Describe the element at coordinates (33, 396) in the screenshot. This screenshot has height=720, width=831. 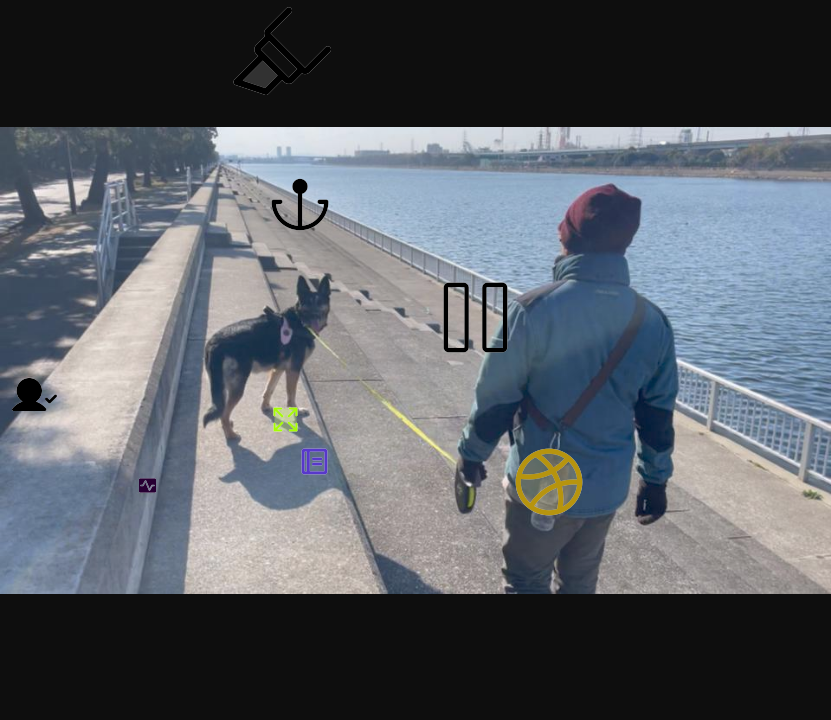
I see `user verified or approved` at that location.